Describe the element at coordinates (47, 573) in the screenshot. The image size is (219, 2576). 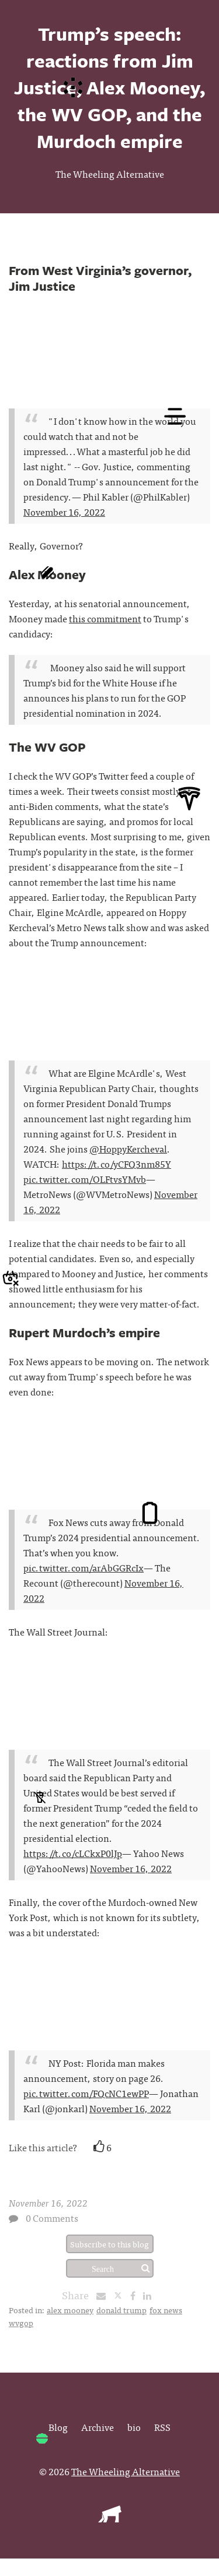
I see `food category or restaurant section` at that location.